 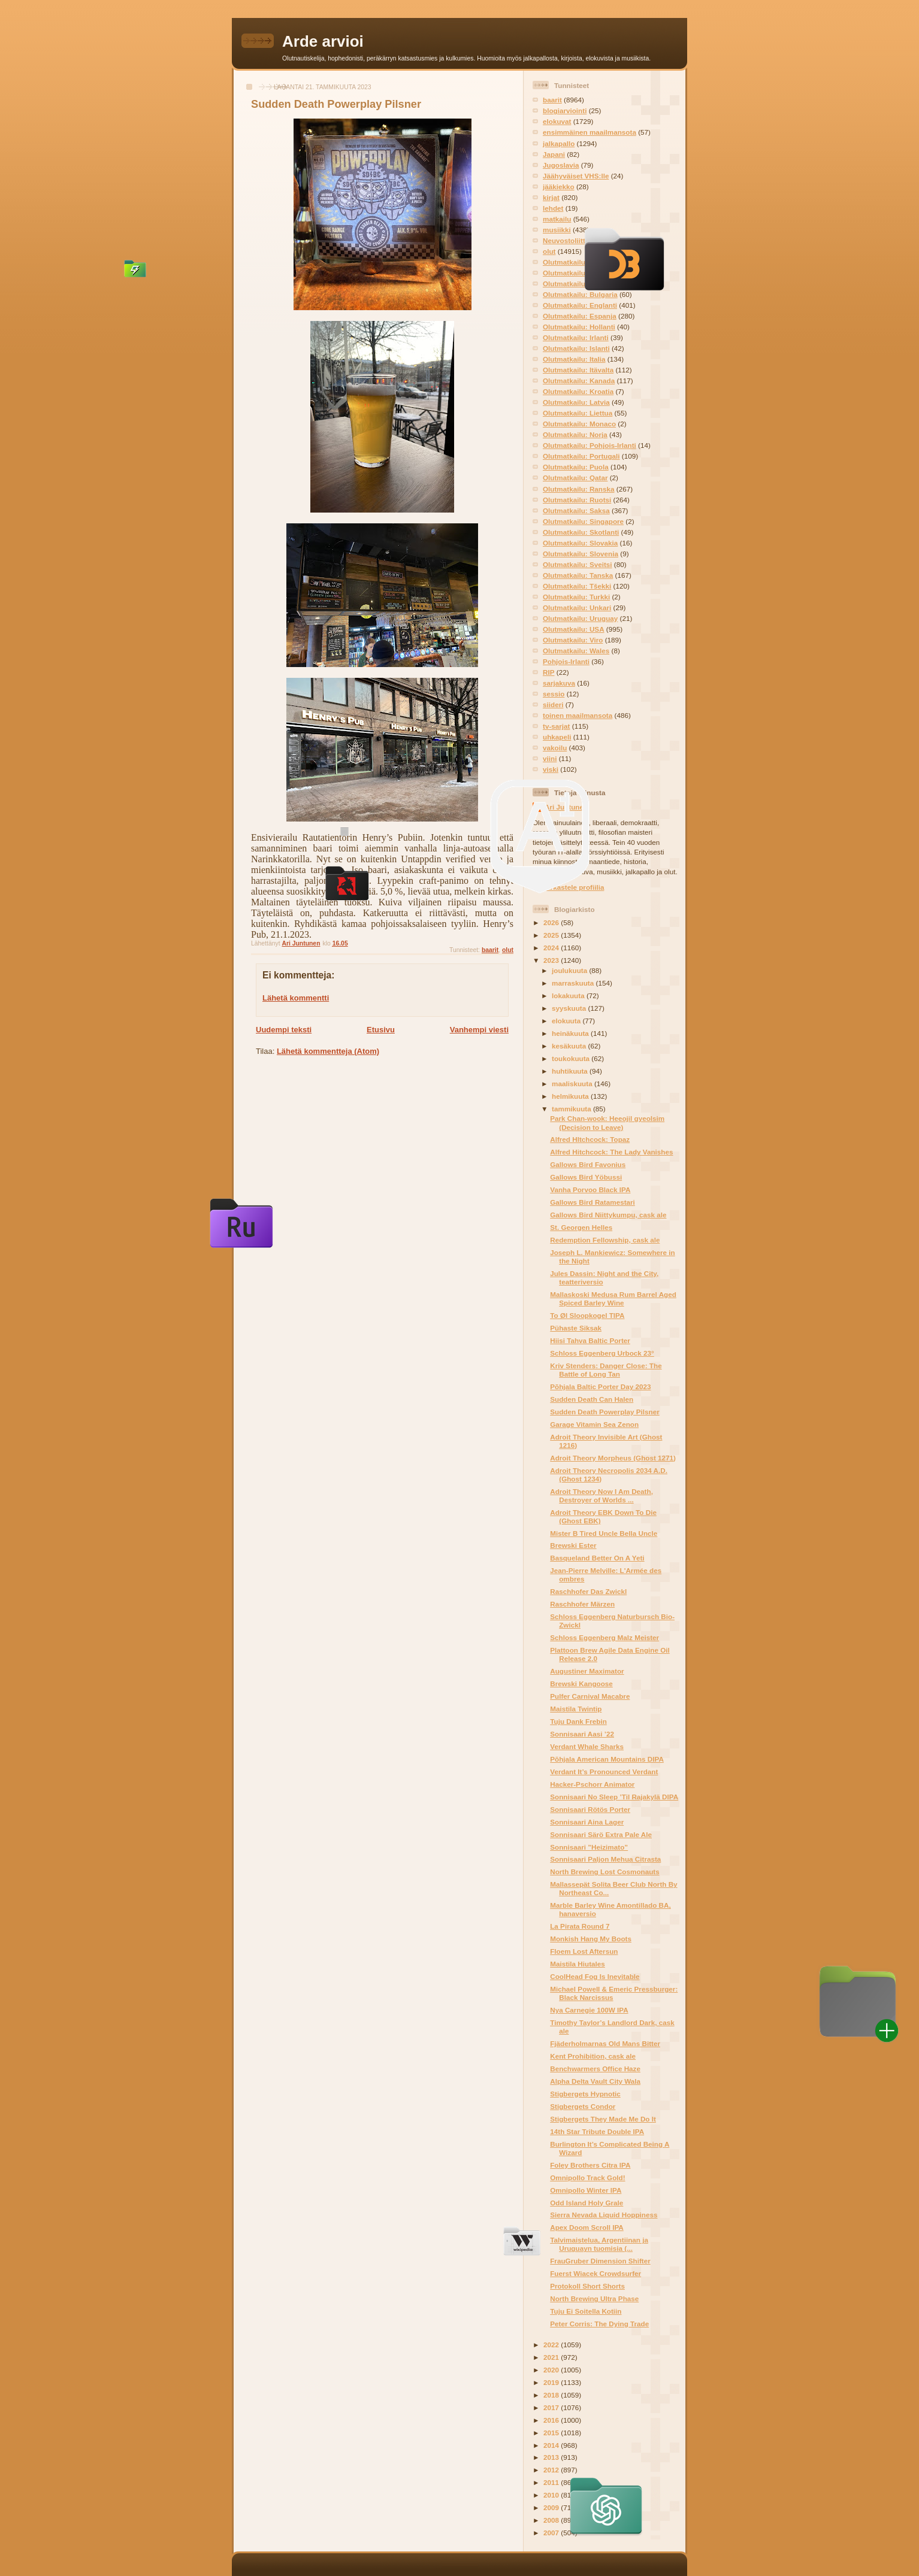 I want to click on indicates active keyboard input mode, so click(x=540, y=837).